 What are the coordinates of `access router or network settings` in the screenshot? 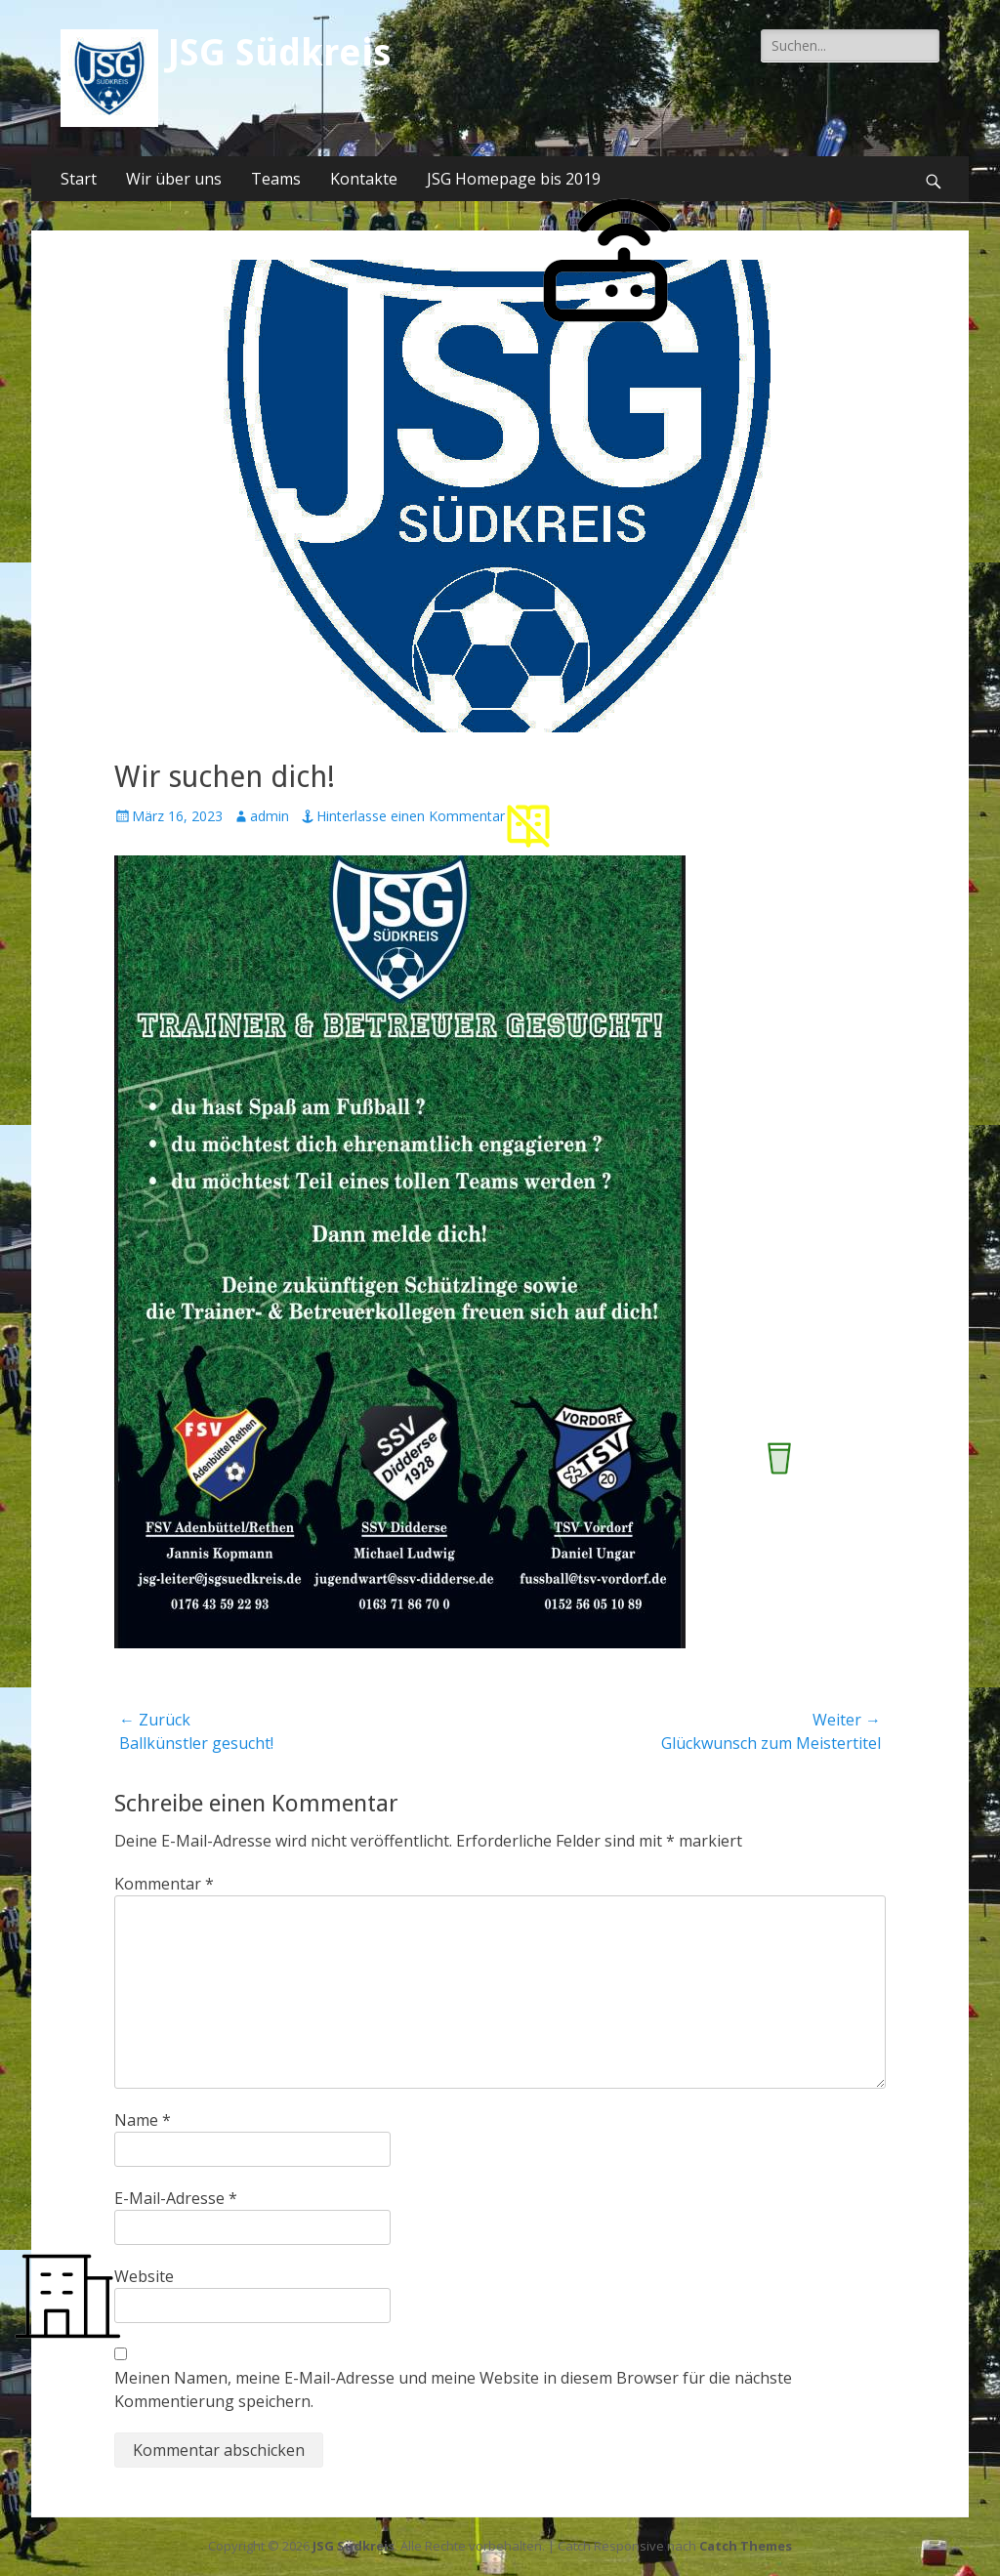 It's located at (605, 260).